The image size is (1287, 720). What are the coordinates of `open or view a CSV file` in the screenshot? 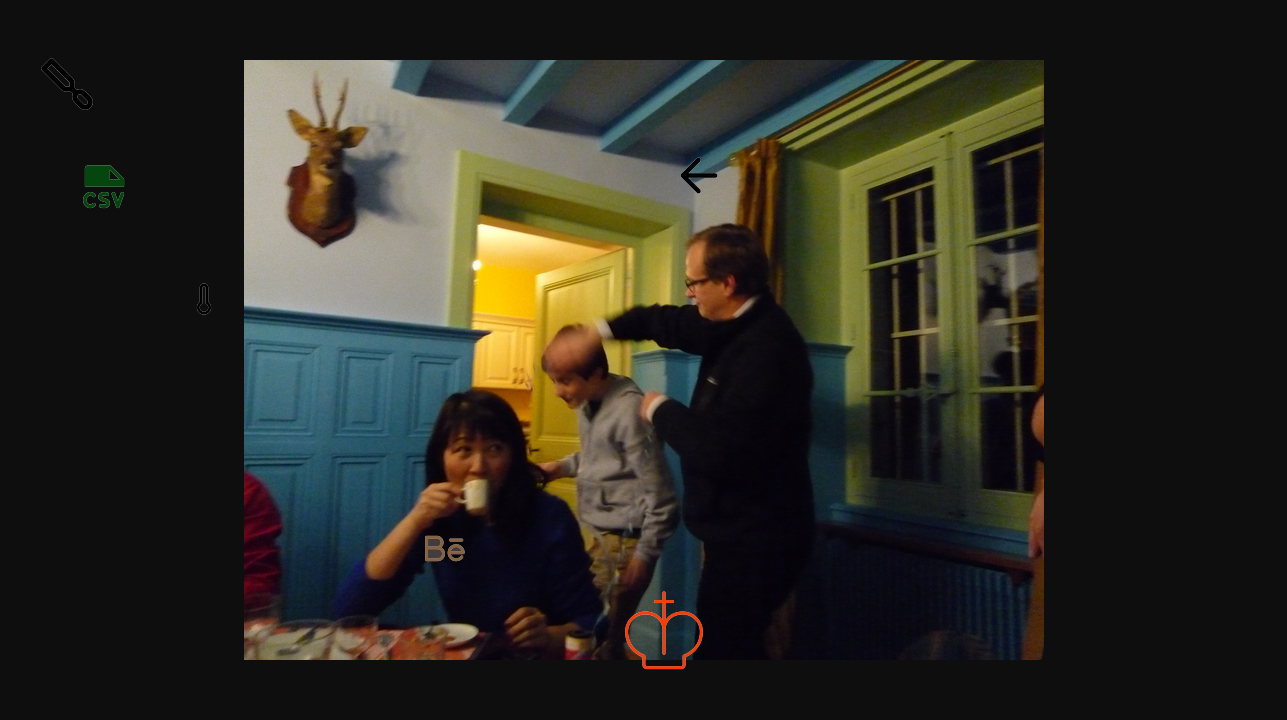 It's located at (104, 188).